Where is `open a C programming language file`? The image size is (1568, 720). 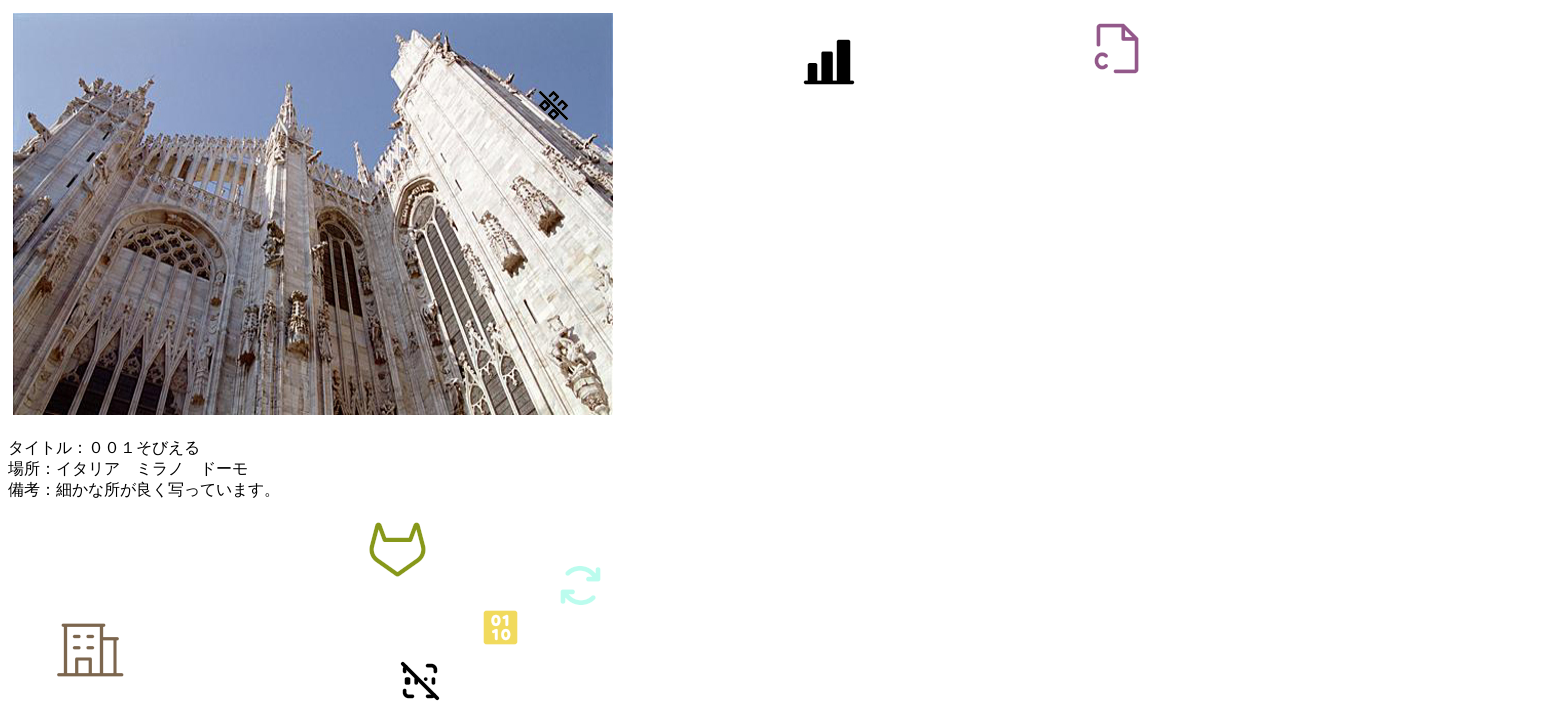
open a C programming language file is located at coordinates (1117, 48).